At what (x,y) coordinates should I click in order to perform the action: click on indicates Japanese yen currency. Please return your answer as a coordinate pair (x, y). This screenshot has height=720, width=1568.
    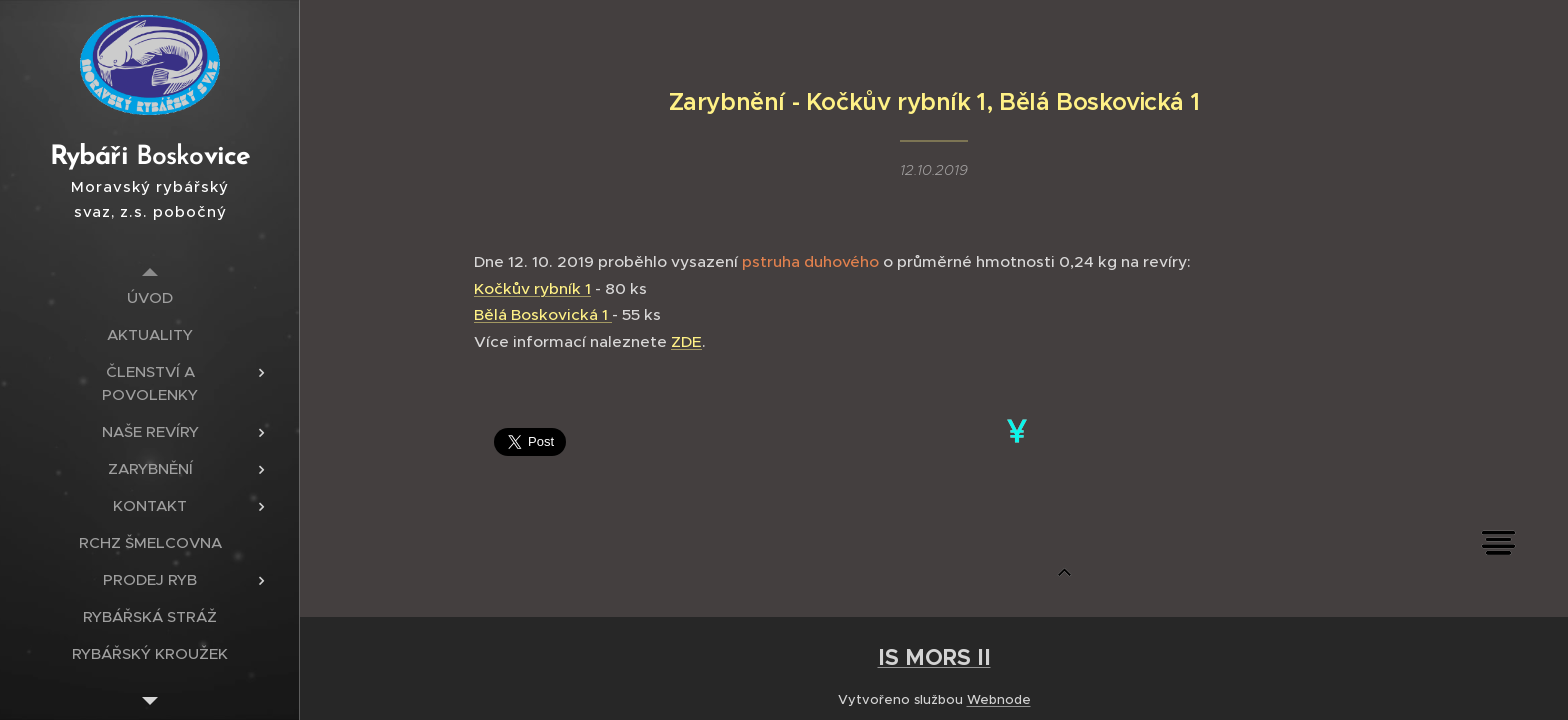
    Looking at the image, I should click on (1017, 431).